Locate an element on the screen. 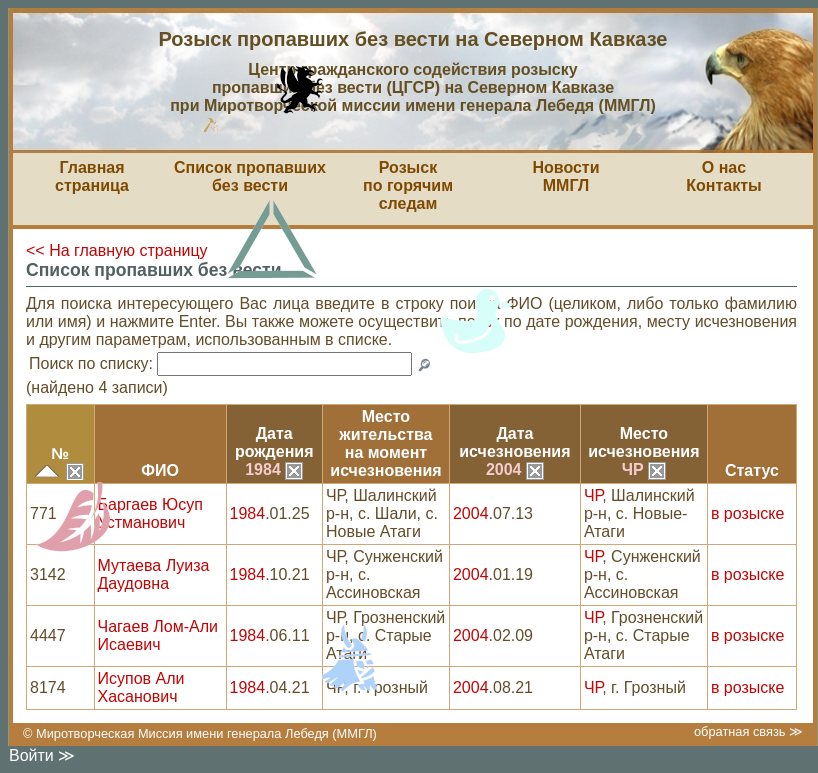 This screenshot has height=773, width=818. set target or objective marker is located at coordinates (271, 237).